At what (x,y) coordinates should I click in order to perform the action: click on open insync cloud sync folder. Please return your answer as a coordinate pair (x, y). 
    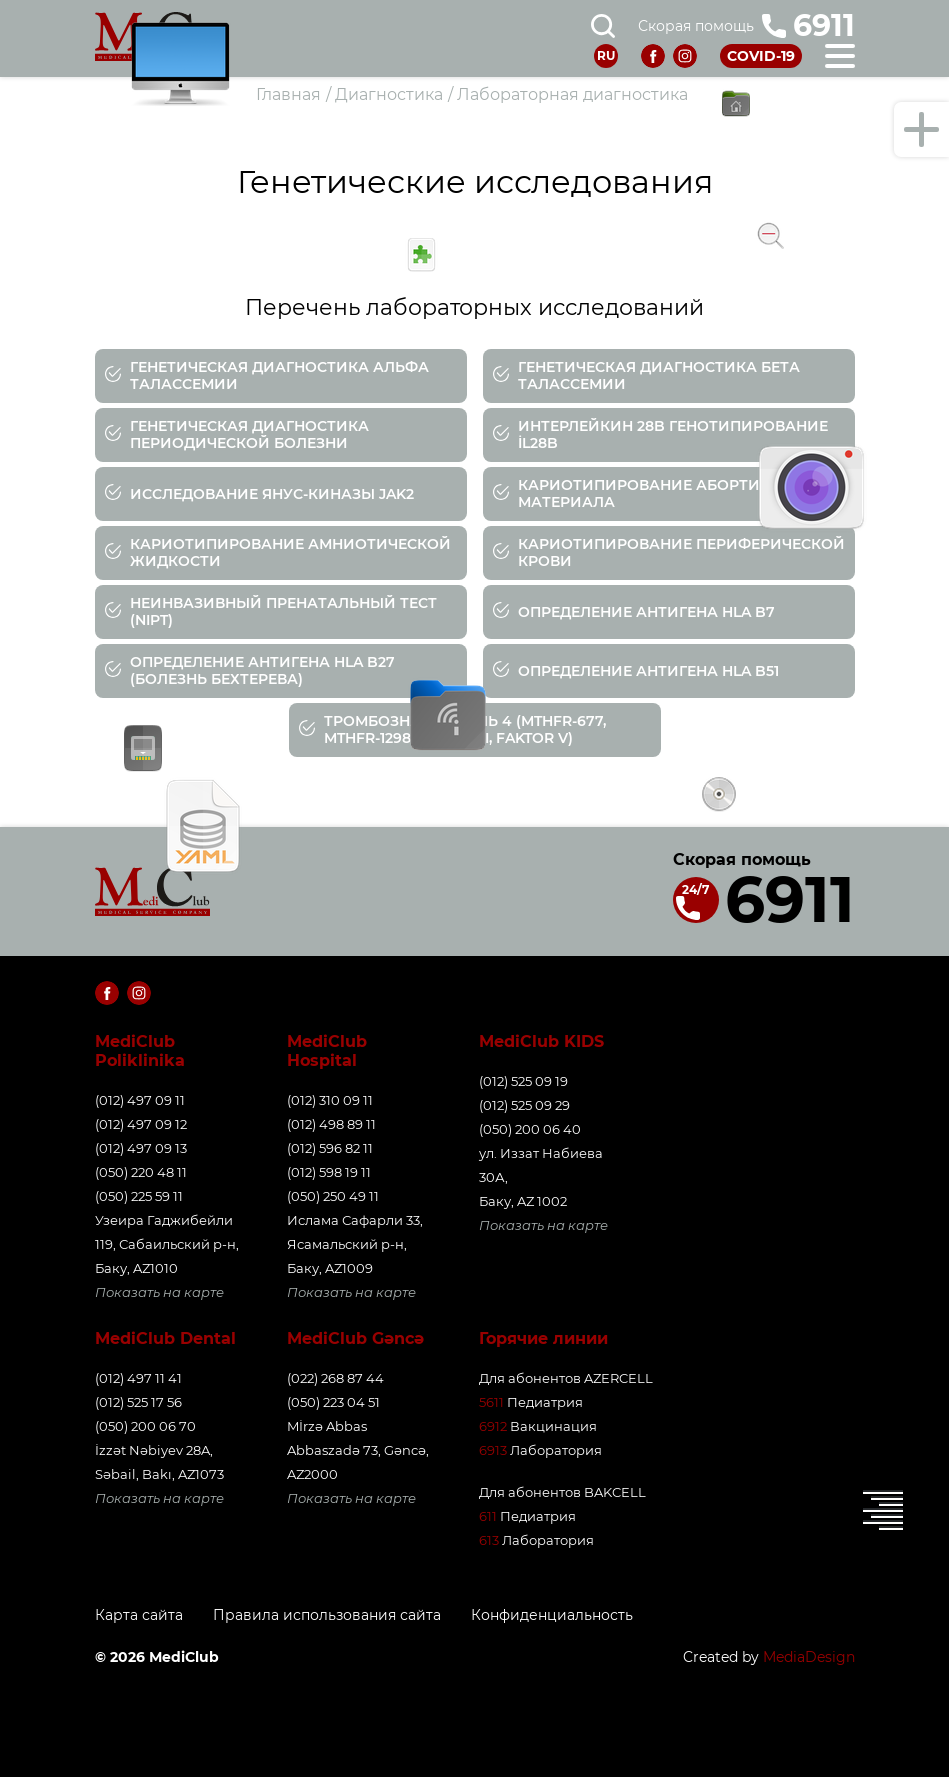
    Looking at the image, I should click on (448, 715).